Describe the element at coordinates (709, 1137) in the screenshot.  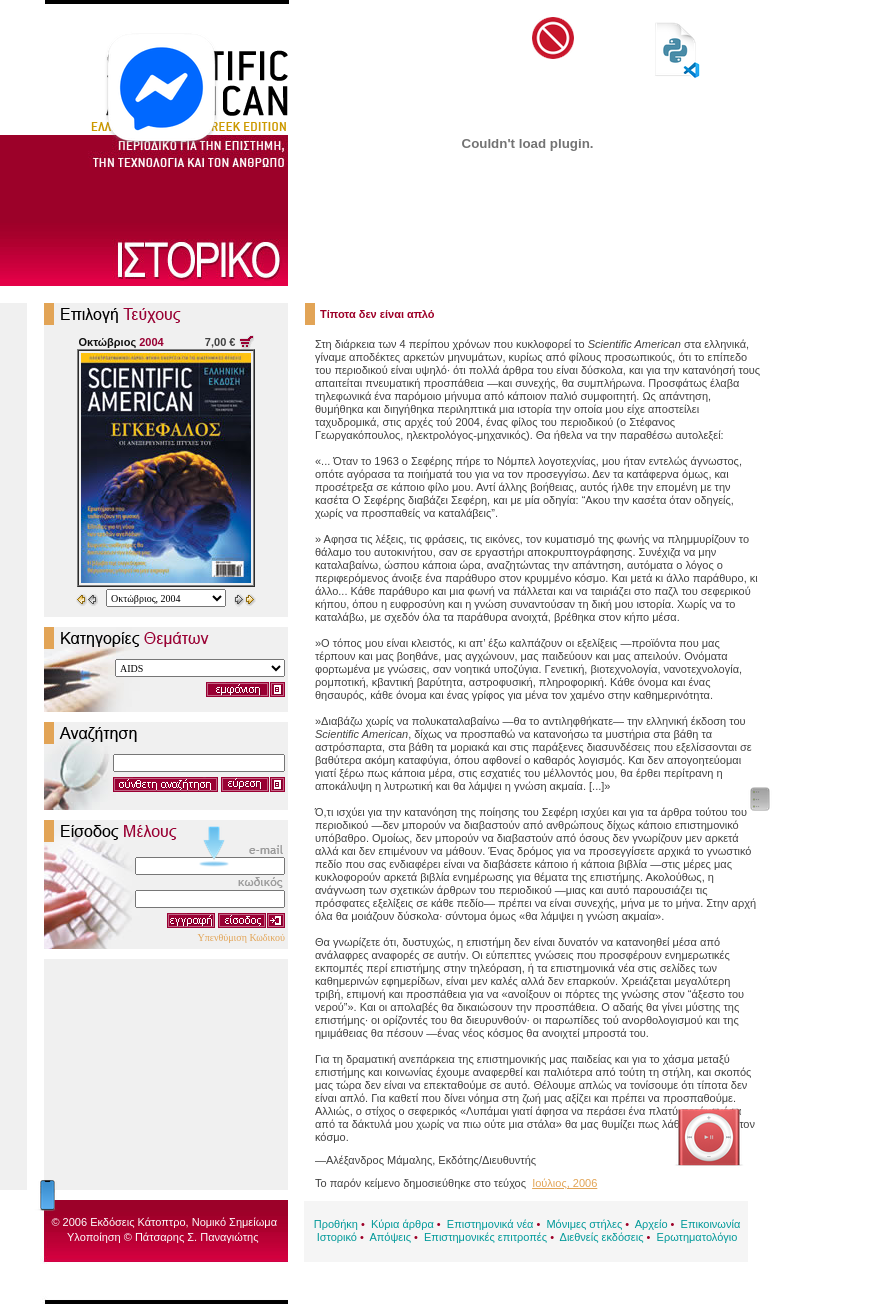
I see `iPod shuffle device connected` at that location.